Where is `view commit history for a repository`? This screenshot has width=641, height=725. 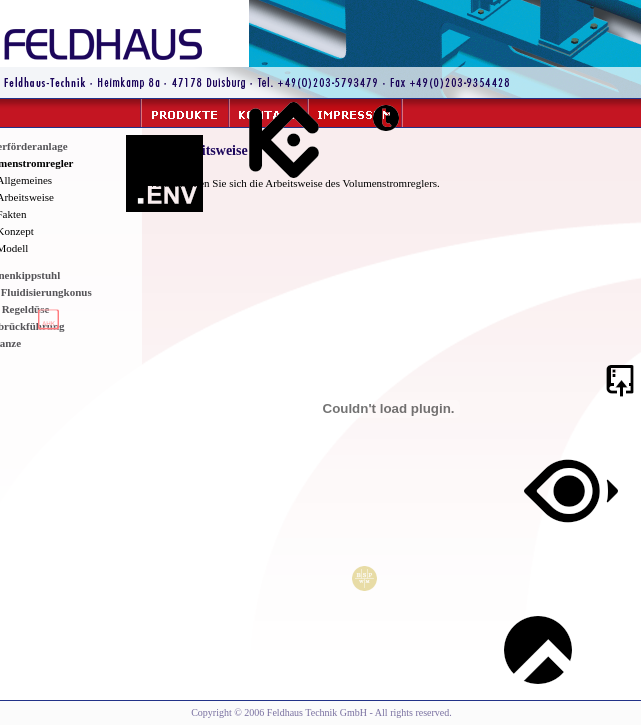
view commit history for a repository is located at coordinates (620, 380).